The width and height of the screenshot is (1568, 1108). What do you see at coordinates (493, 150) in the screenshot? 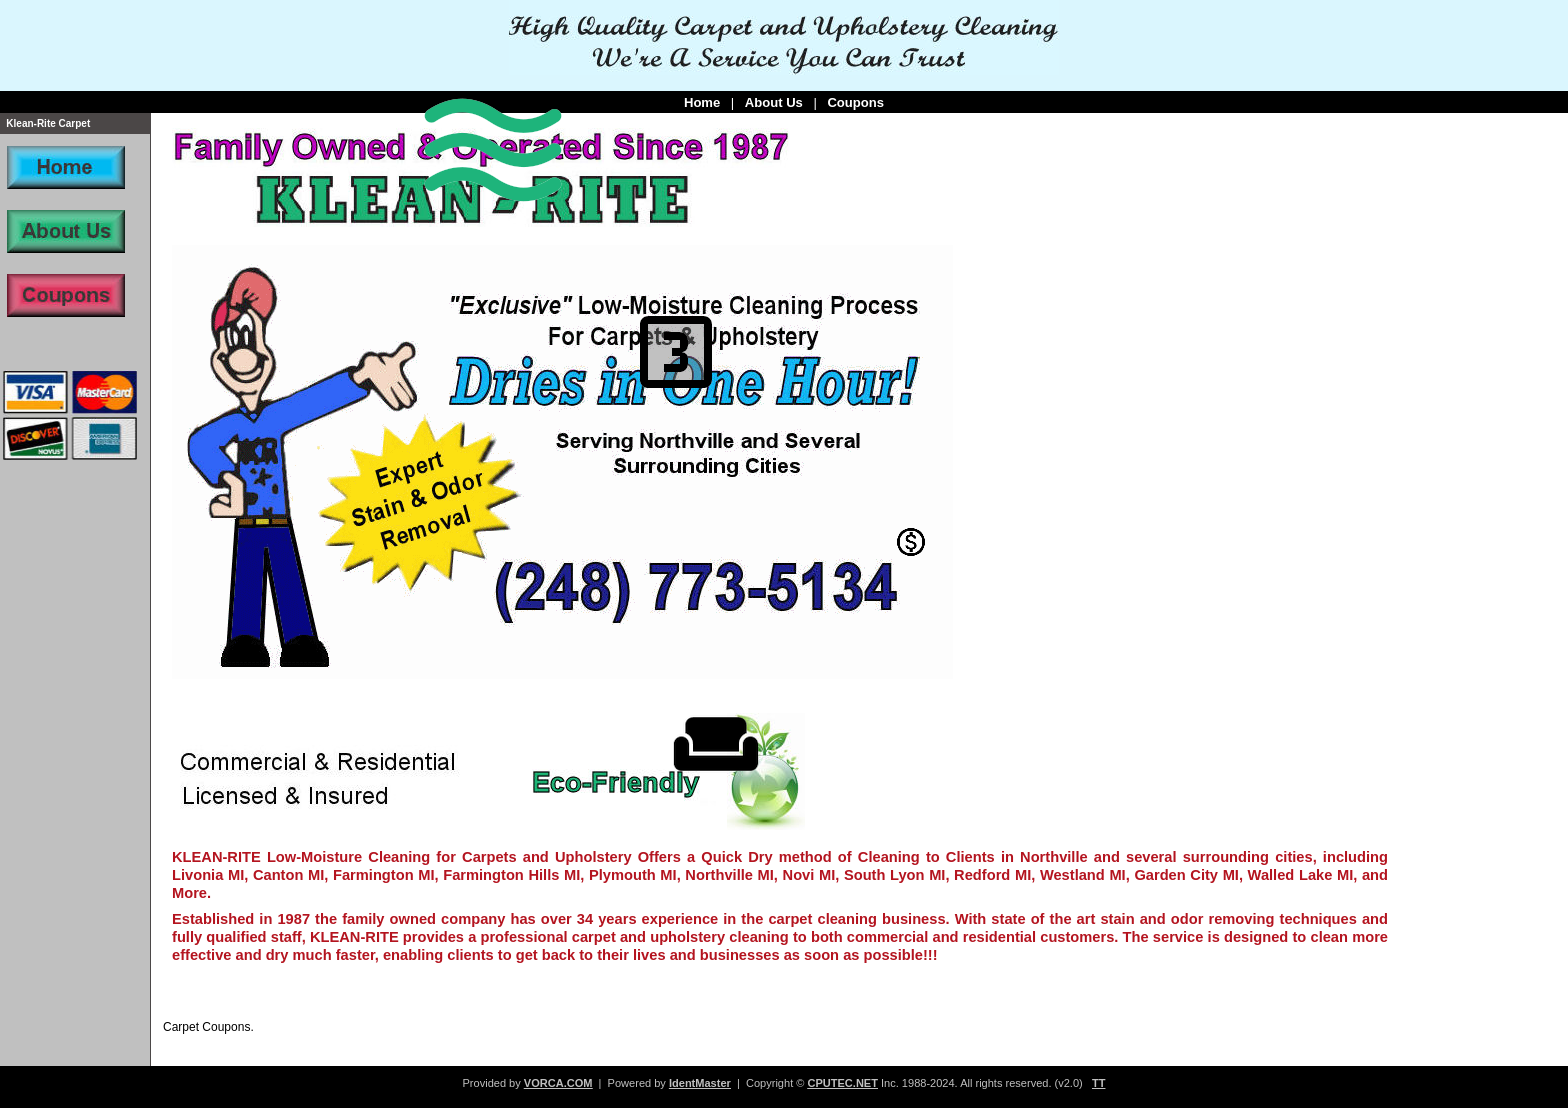
I see `indicates water or liquid-related content` at bounding box center [493, 150].